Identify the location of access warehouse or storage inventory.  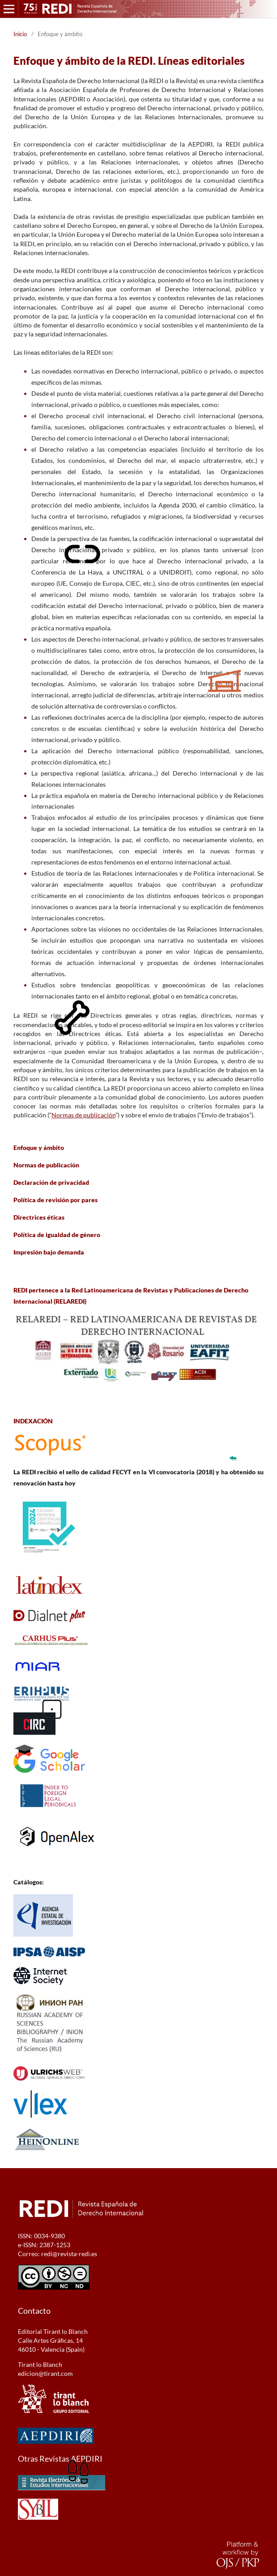
(224, 682).